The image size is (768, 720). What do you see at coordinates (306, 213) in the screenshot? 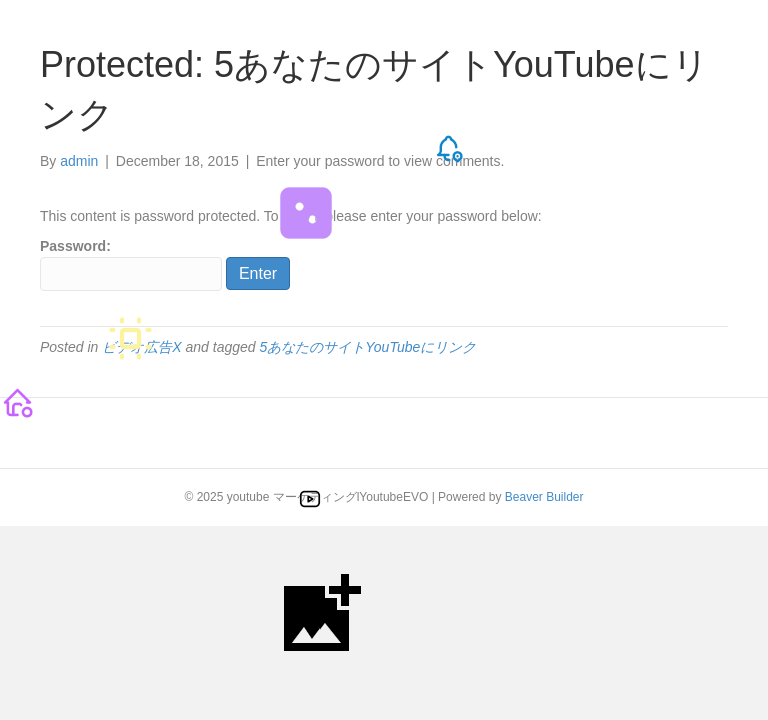
I see `roll dice or generate random number` at bounding box center [306, 213].